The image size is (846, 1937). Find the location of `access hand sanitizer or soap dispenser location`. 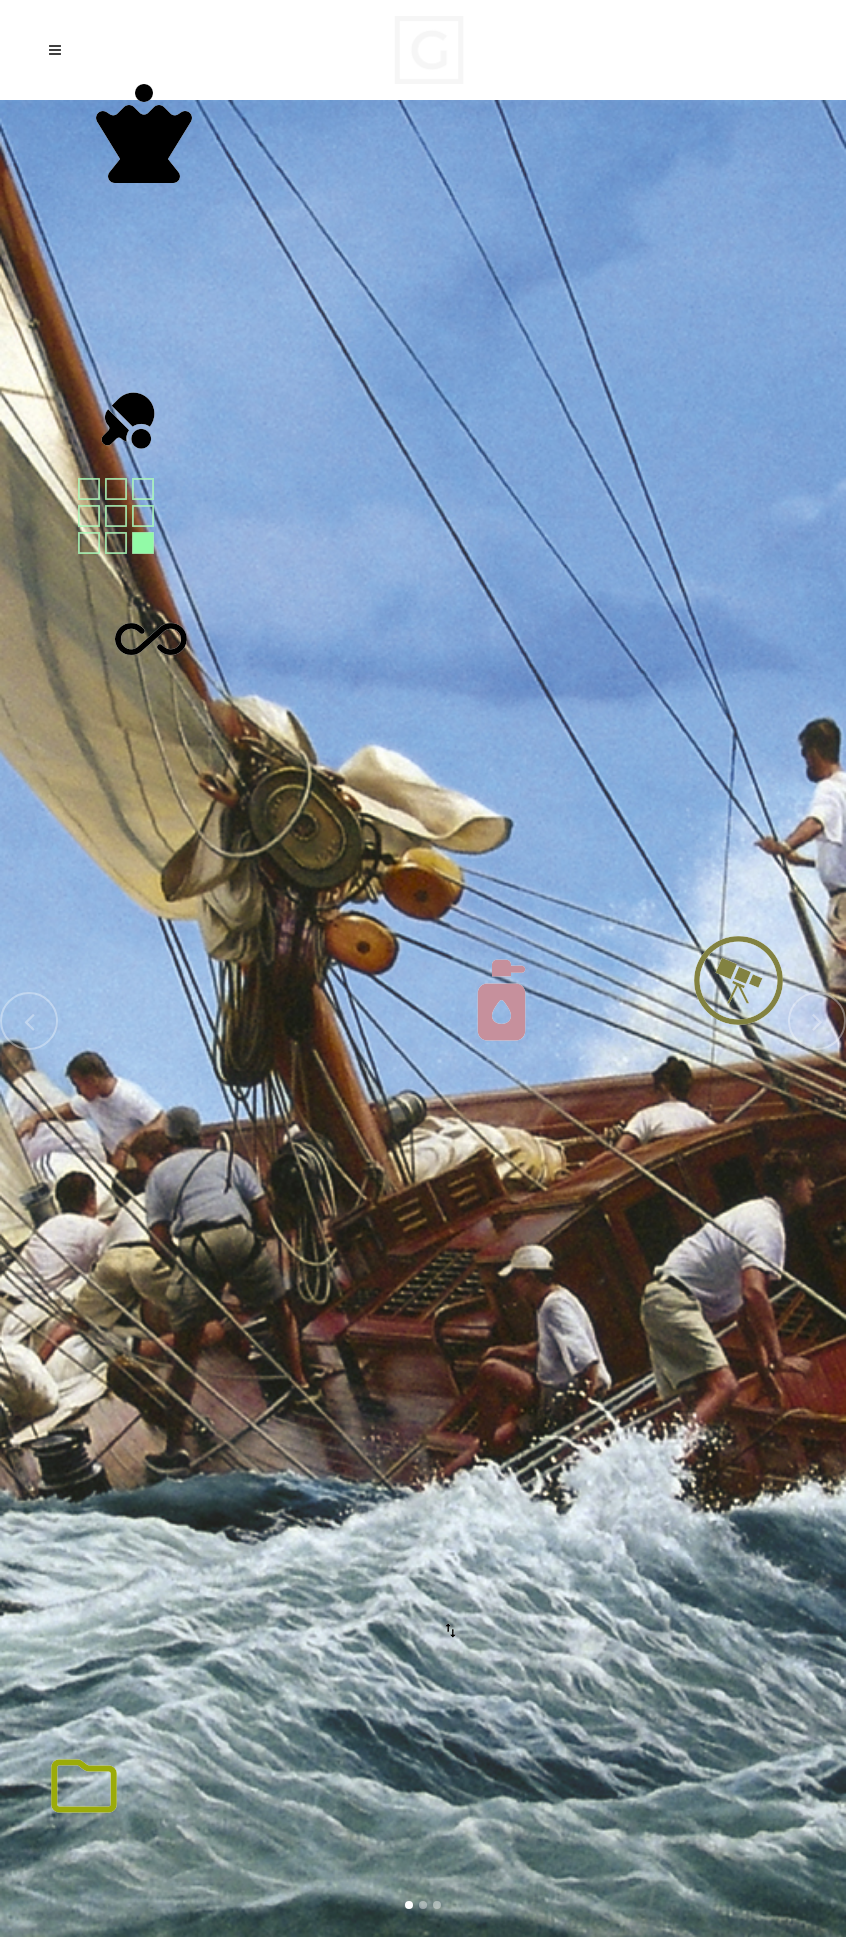

access hand sanitizer or soap dispenser location is located at coordinates (501, 1002).